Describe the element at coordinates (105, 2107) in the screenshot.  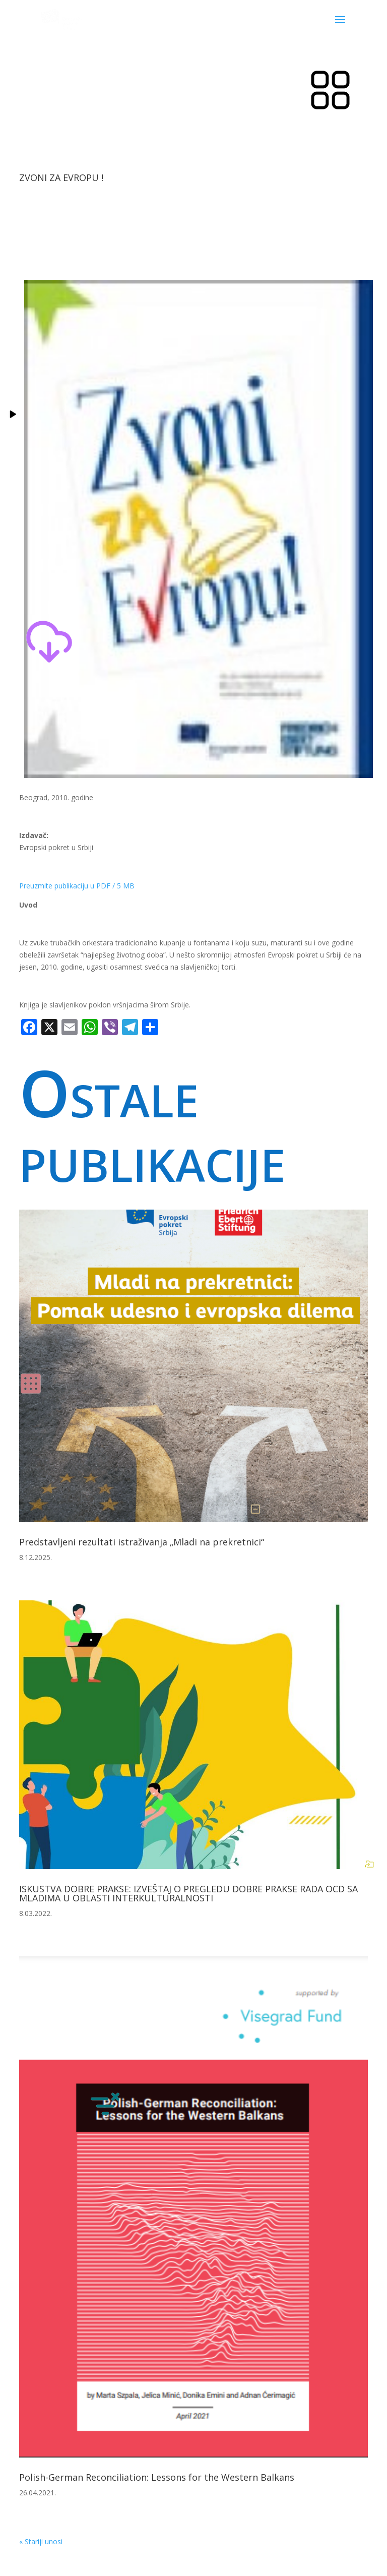
I see `remove or clear active filters` at that location.